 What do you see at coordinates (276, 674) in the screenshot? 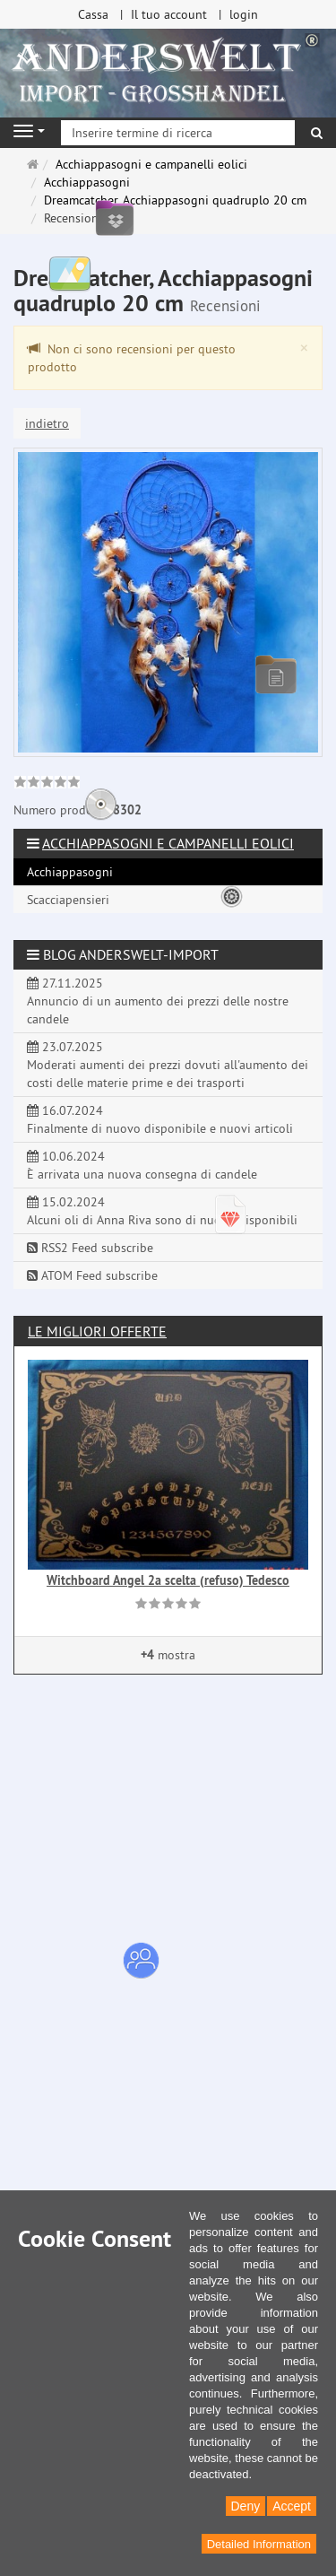
I see `open your documents folder` at bounding box center [276, 674].